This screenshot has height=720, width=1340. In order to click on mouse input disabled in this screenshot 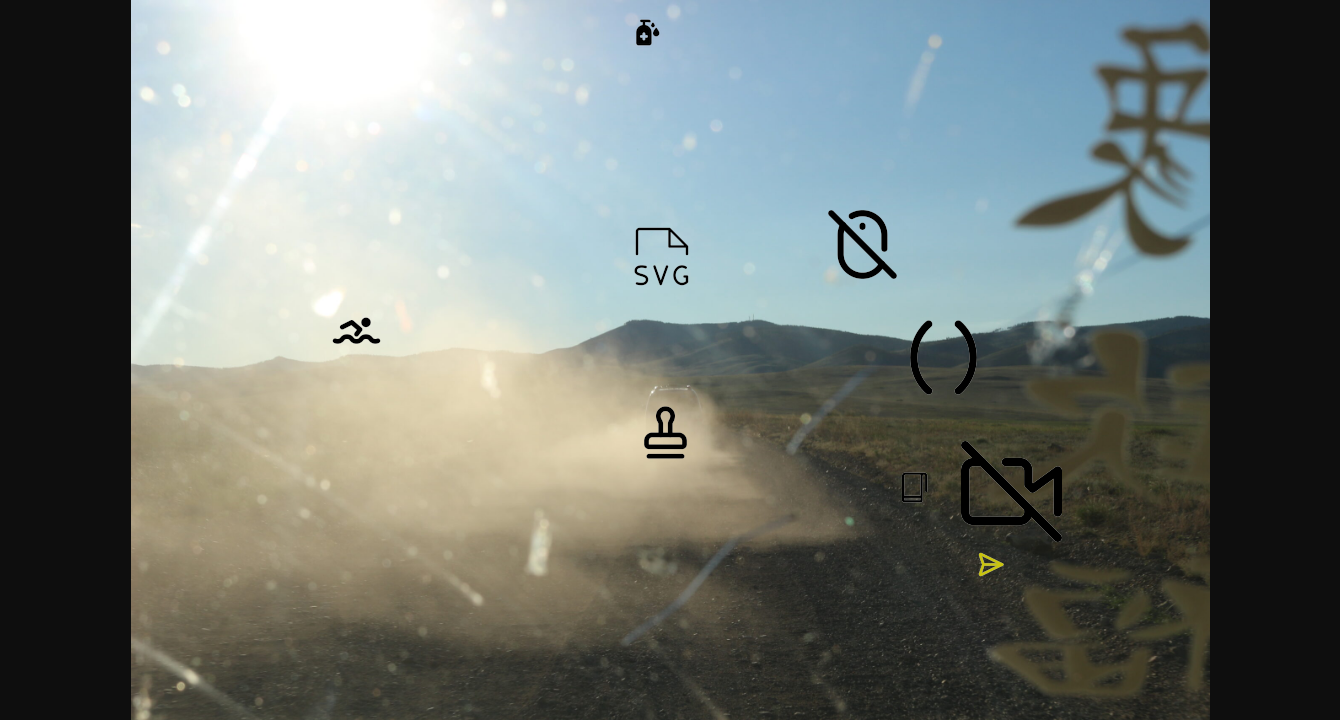, I will do `click(862, 244)`.